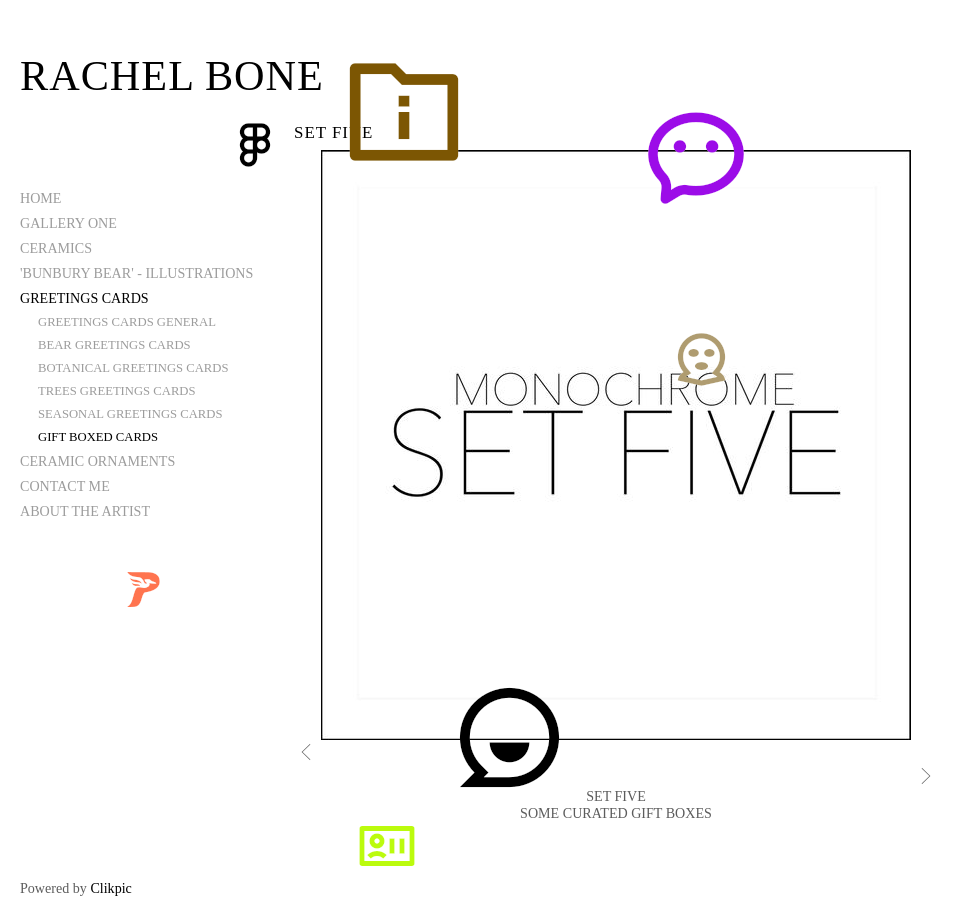 The height and width of the screenshot is (909, 958). What do you see at coordinates (701, 359) in the screenshot?
I see `indicates a criminal or suspect profile` at bounding box center [701, 359].